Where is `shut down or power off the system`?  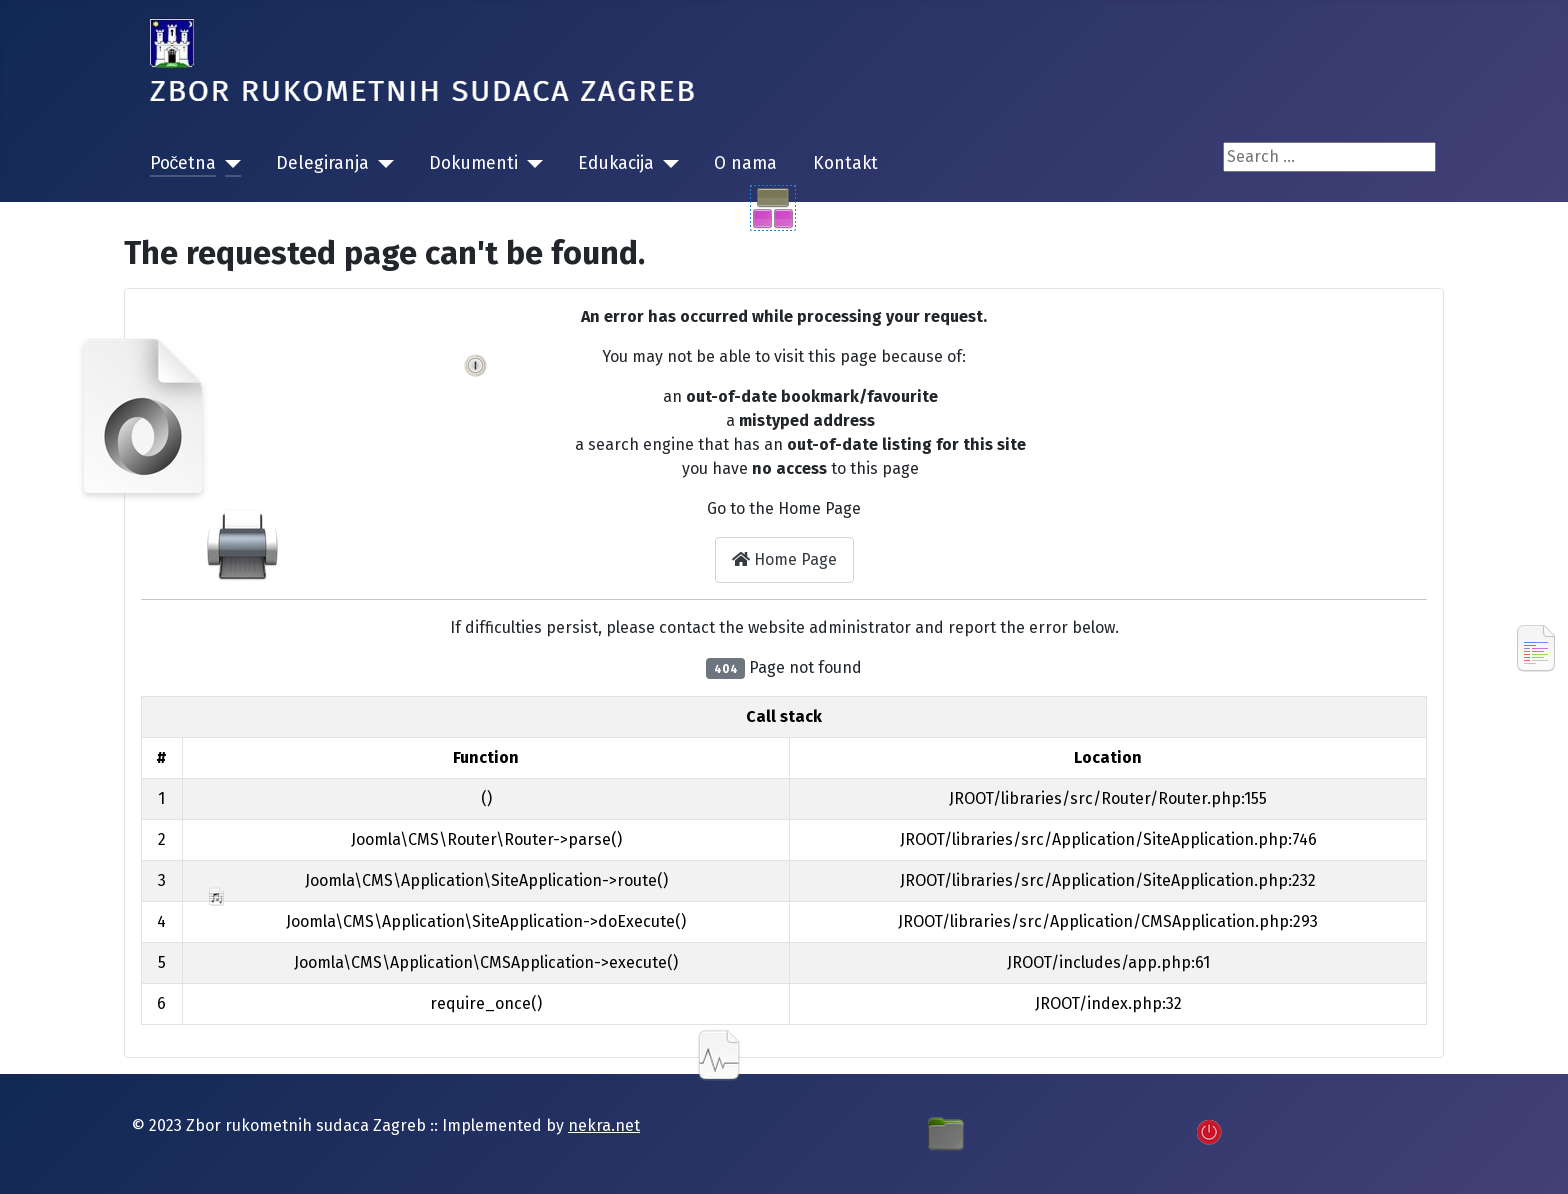
shut down or power off the system is located at coordinates (1209, 1132).